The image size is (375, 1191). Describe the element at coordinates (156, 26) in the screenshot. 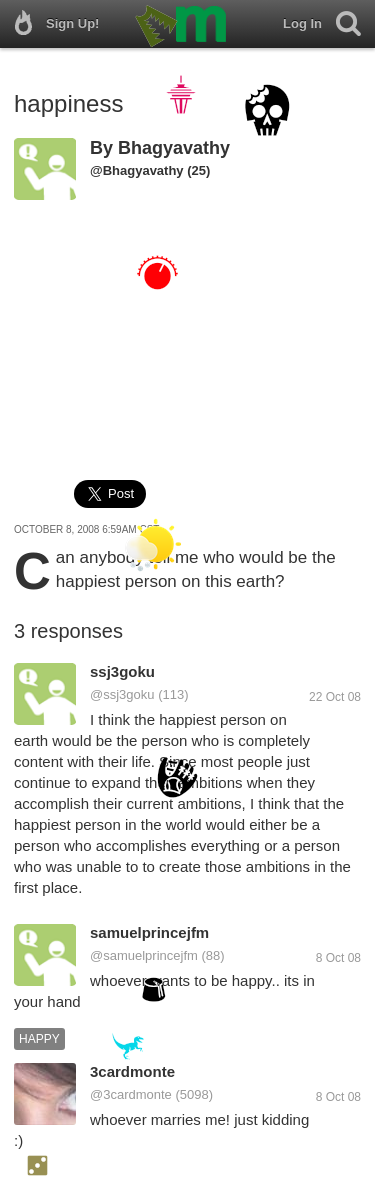

I see `attach or clip items together` at that location.